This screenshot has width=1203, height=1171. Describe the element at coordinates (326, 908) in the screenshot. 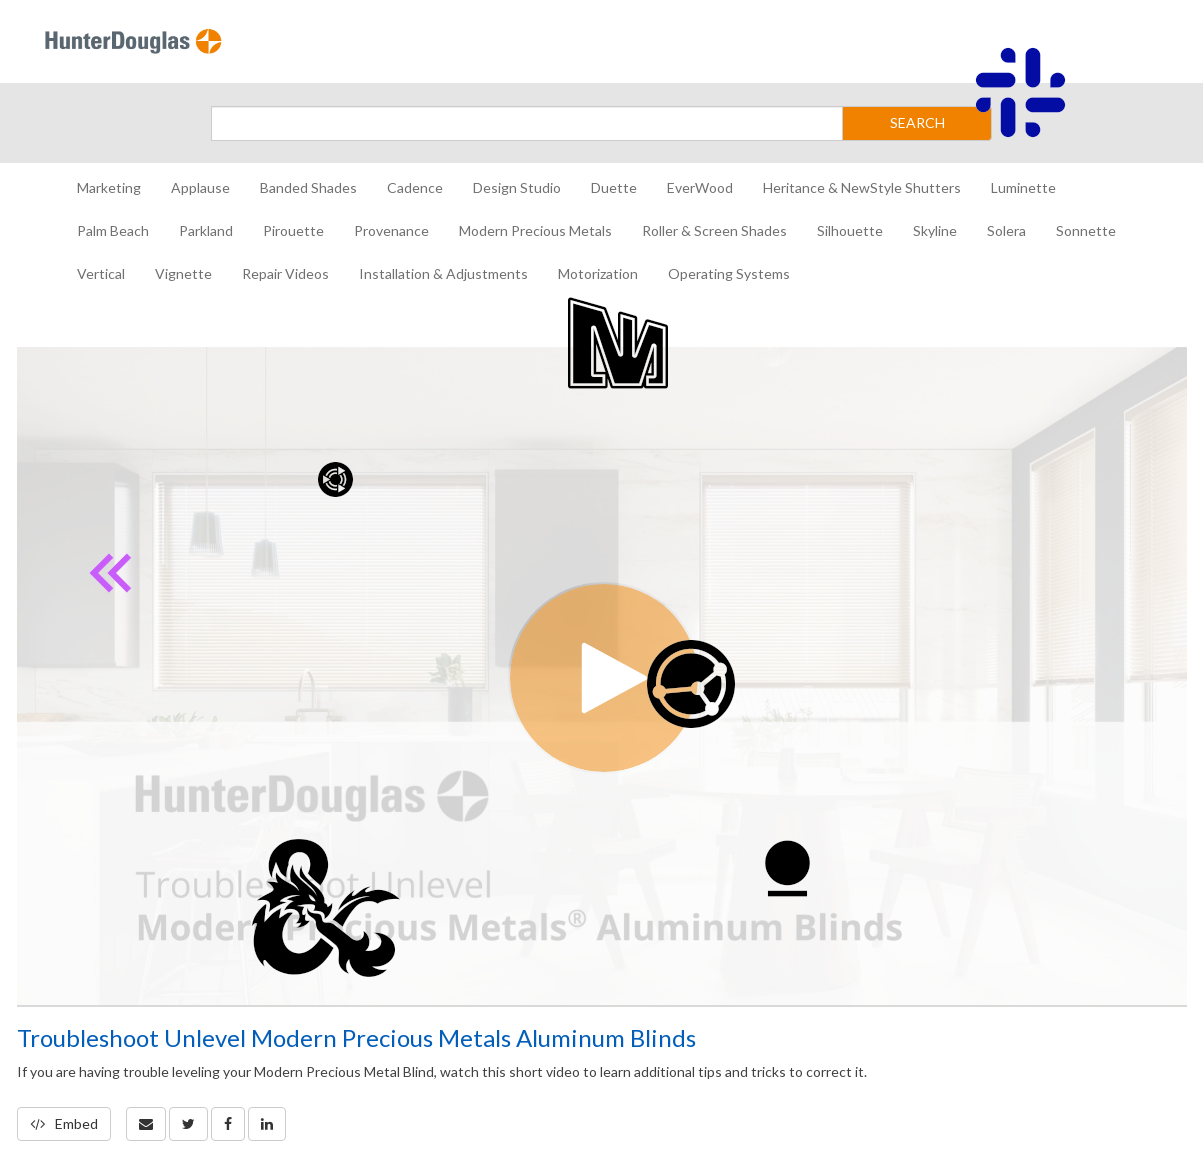

I see `Dungeons & Dragons official logo` at that location.